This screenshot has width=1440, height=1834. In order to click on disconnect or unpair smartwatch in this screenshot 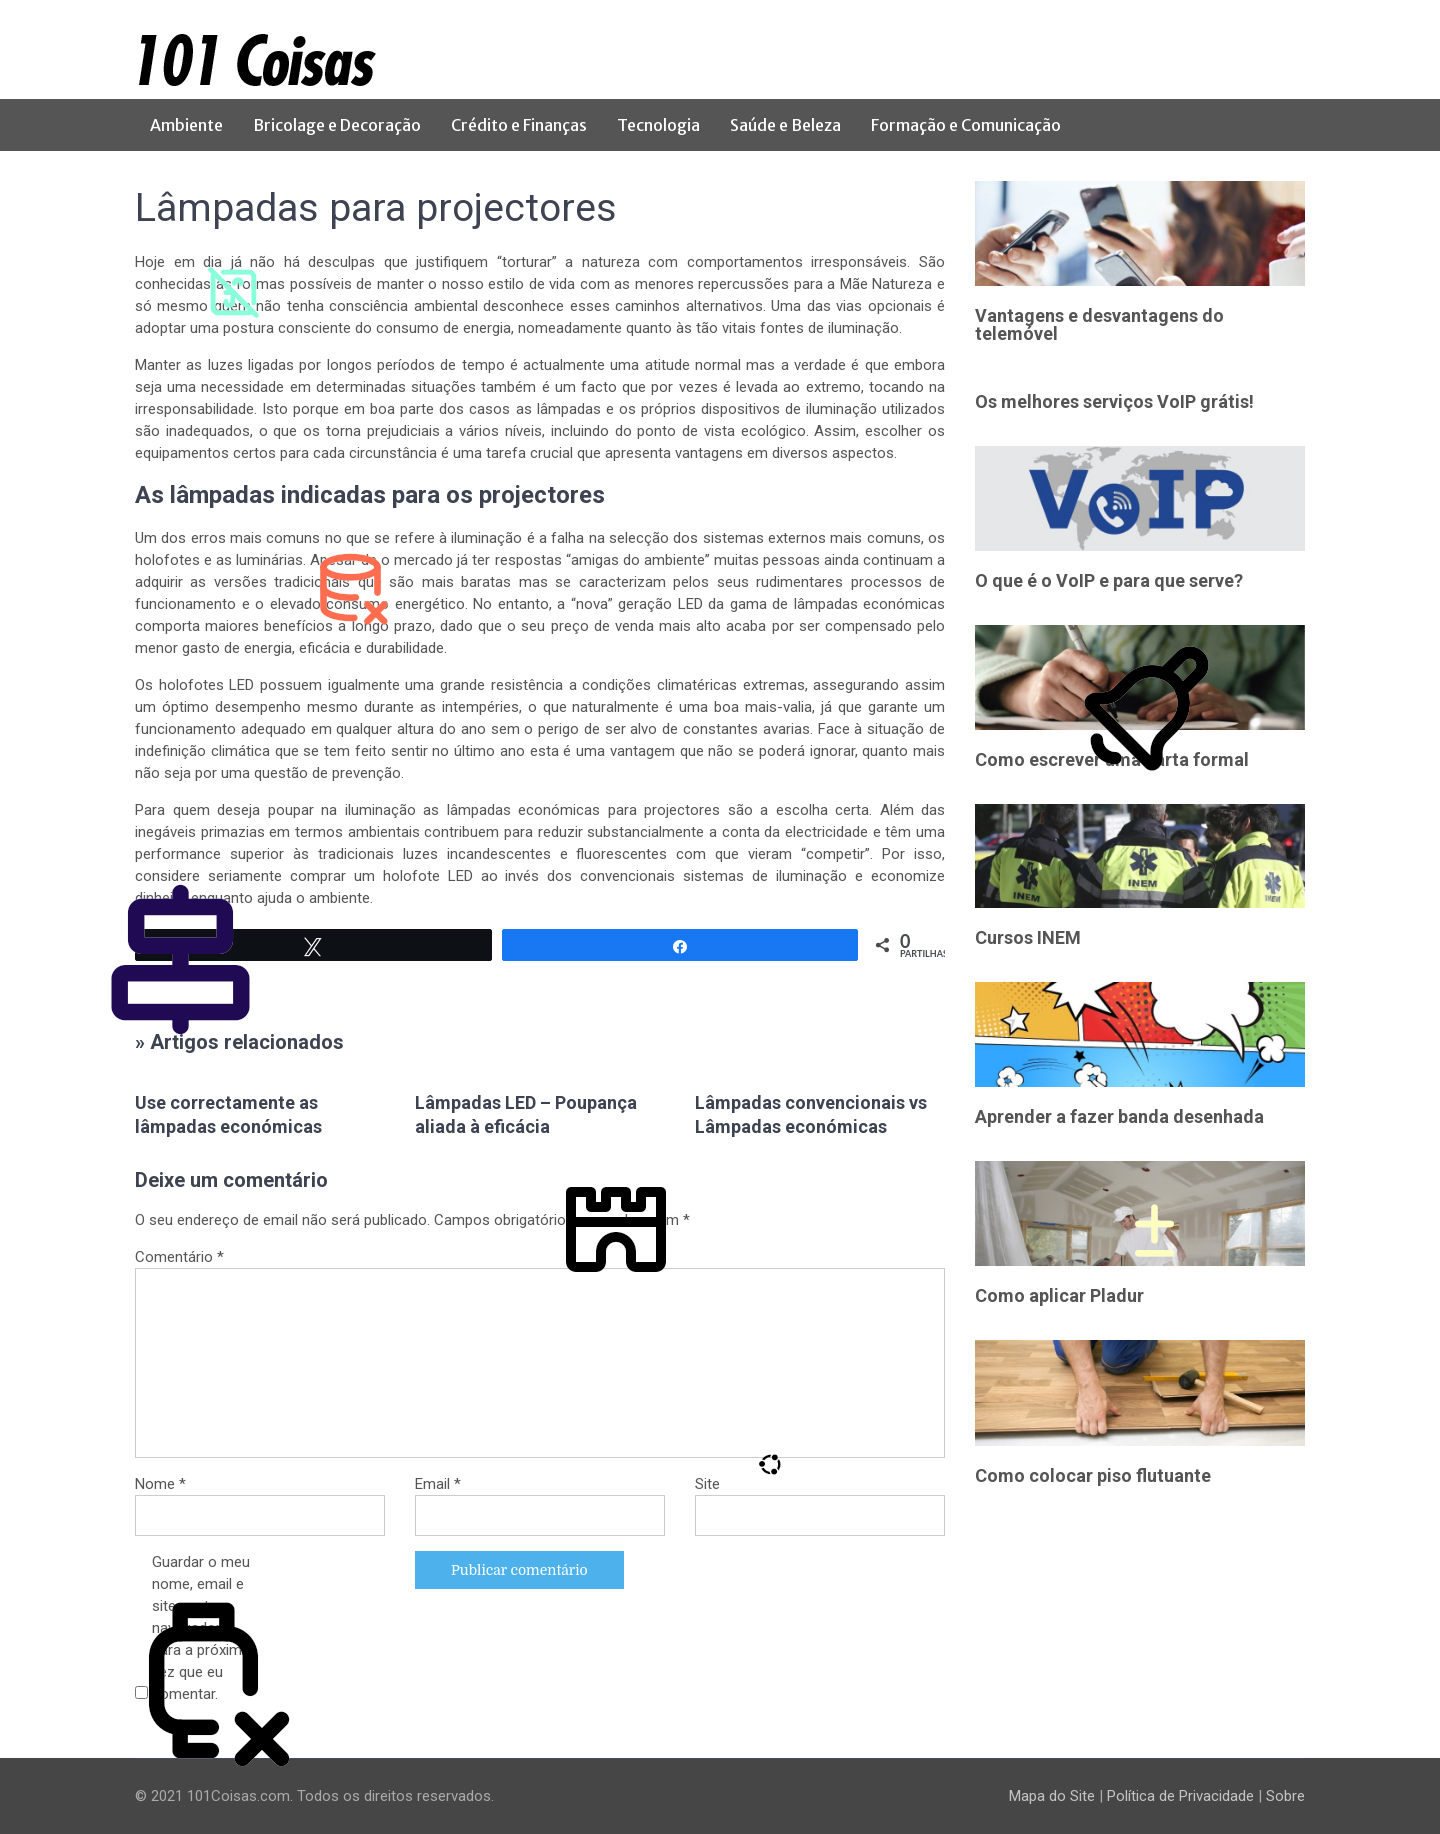, I will do `click(203, 1680)`.